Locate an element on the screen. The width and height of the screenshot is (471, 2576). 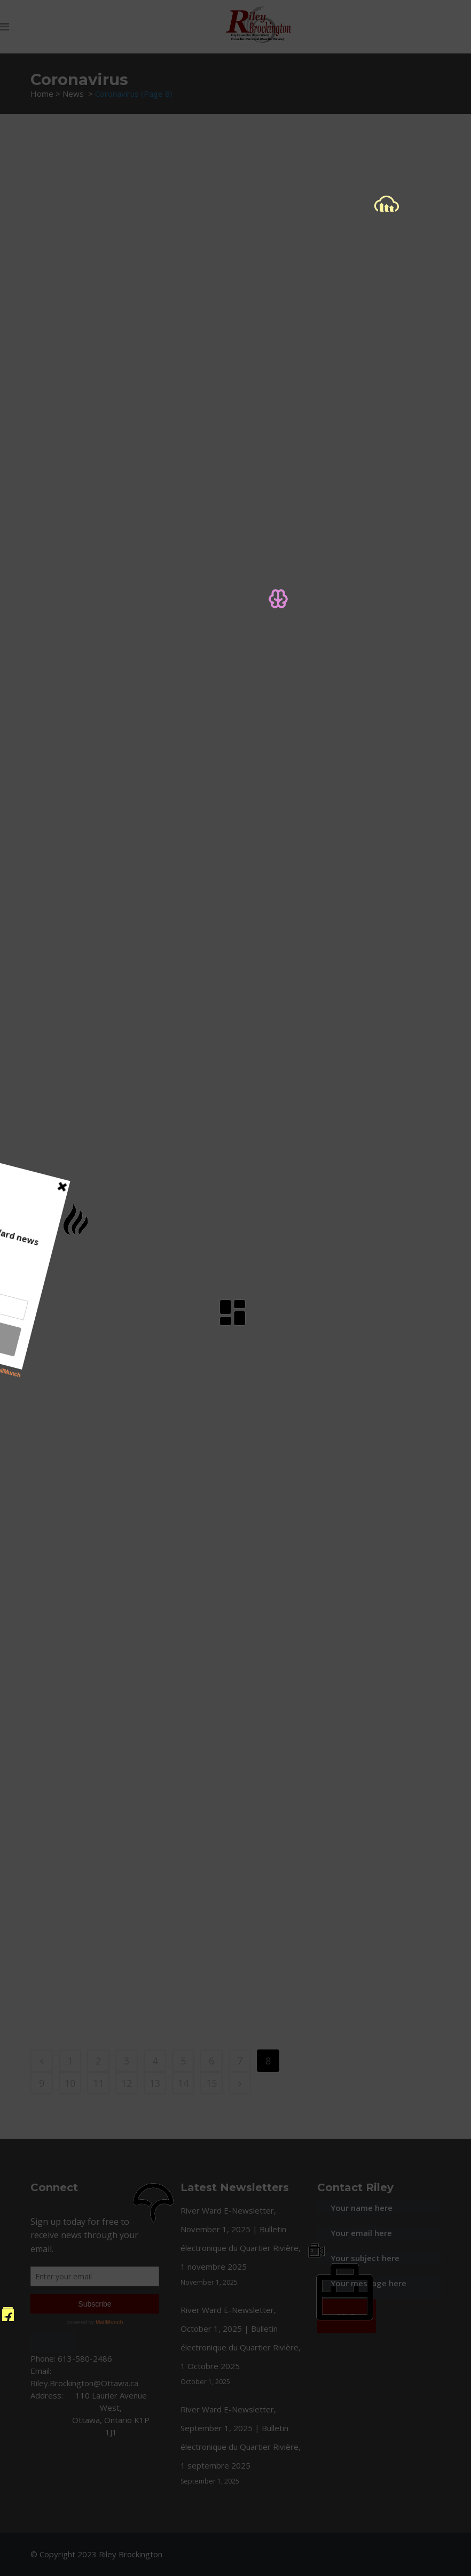
indicates hot or trending content is located at coordinates (76, 1220).